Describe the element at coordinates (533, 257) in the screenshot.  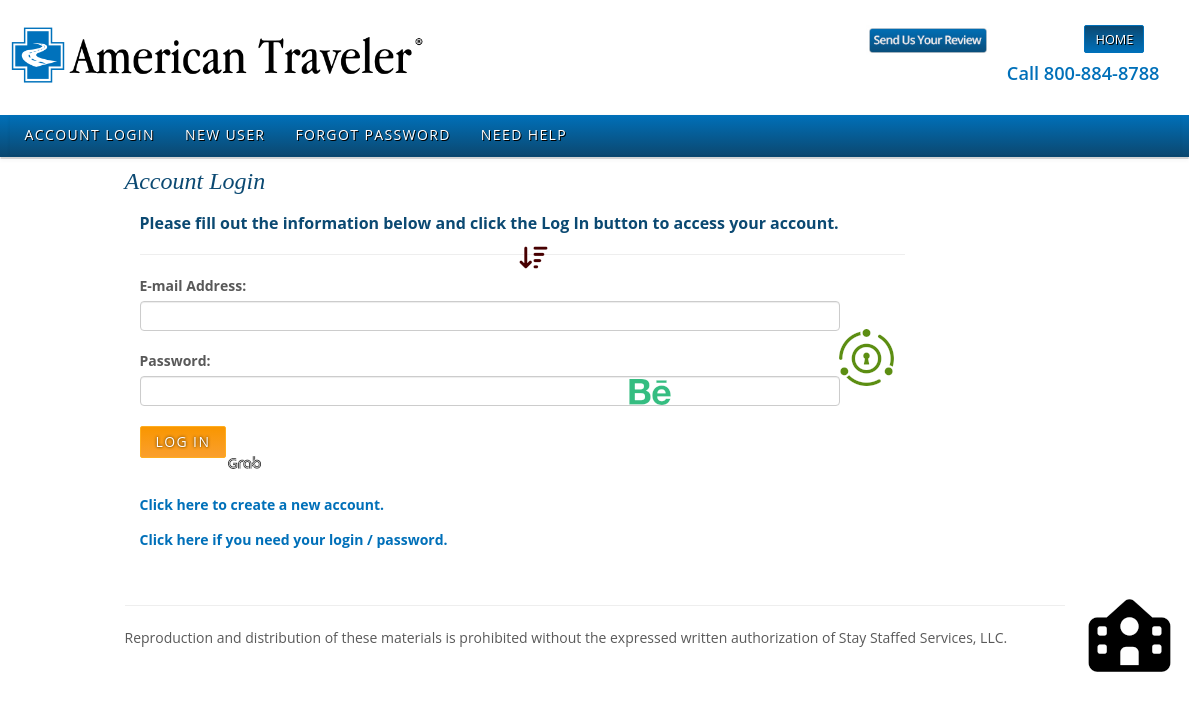
I see `sort items from largest to smallest` at that location.